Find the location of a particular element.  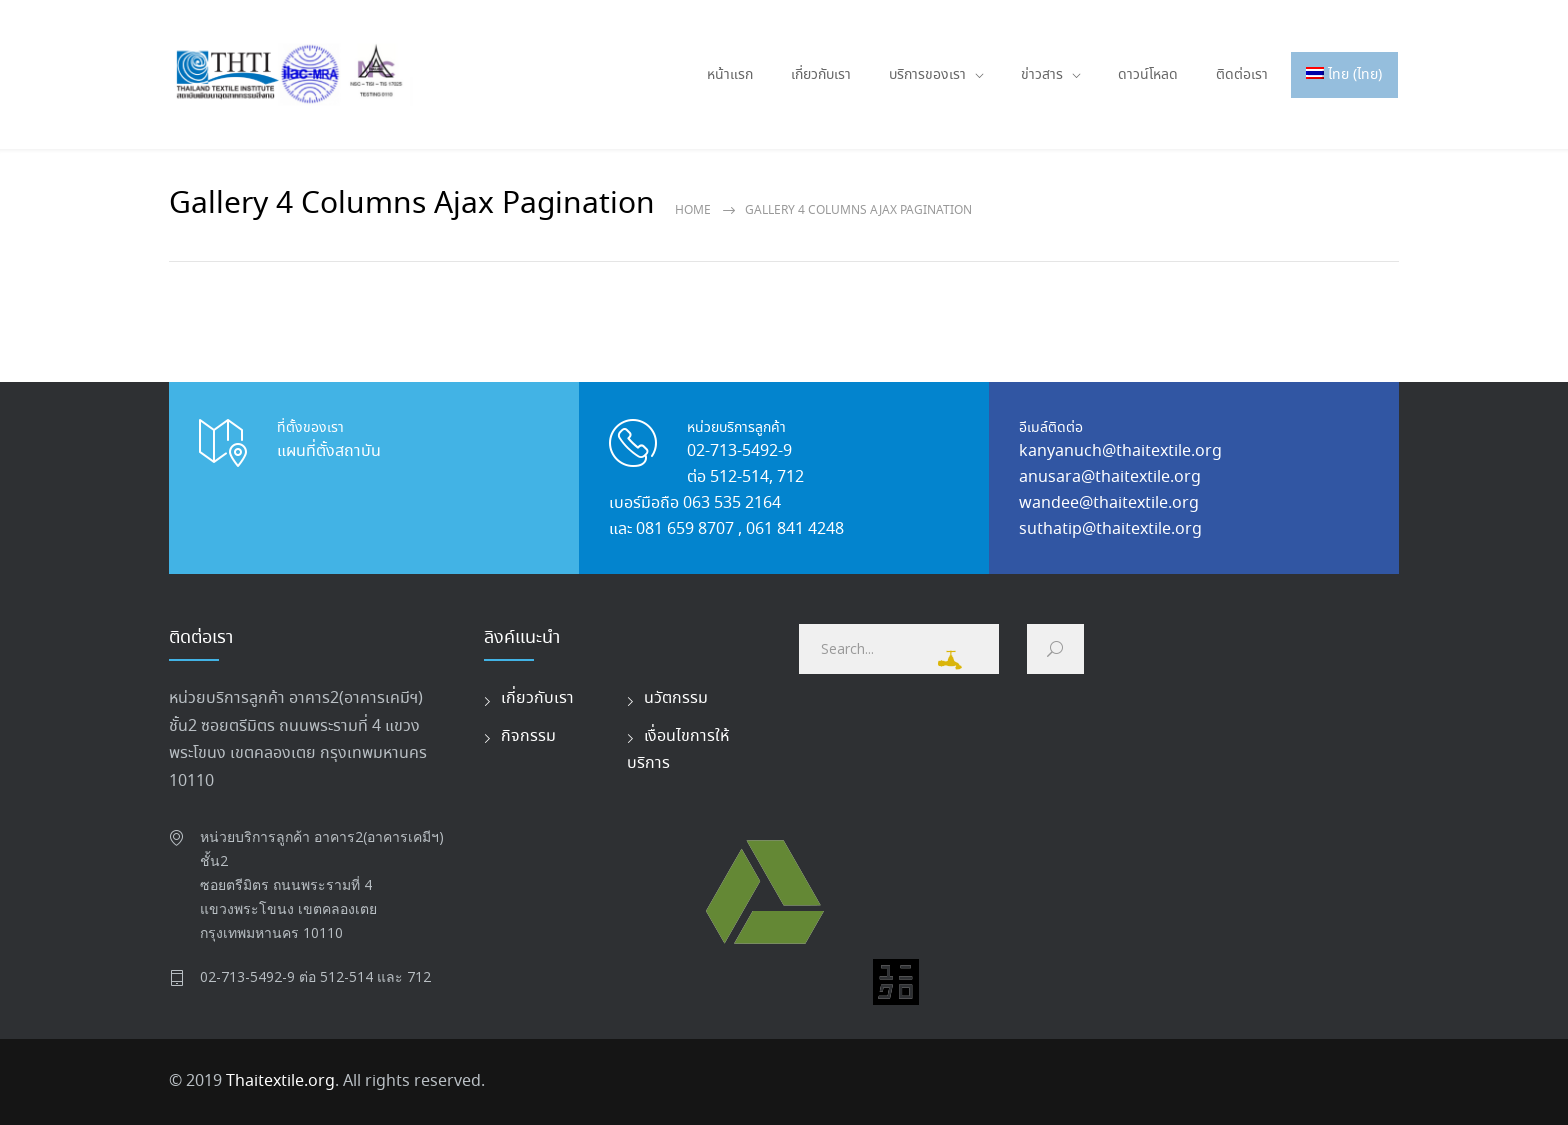

open Google Drive is located at coordinates (765, 892).